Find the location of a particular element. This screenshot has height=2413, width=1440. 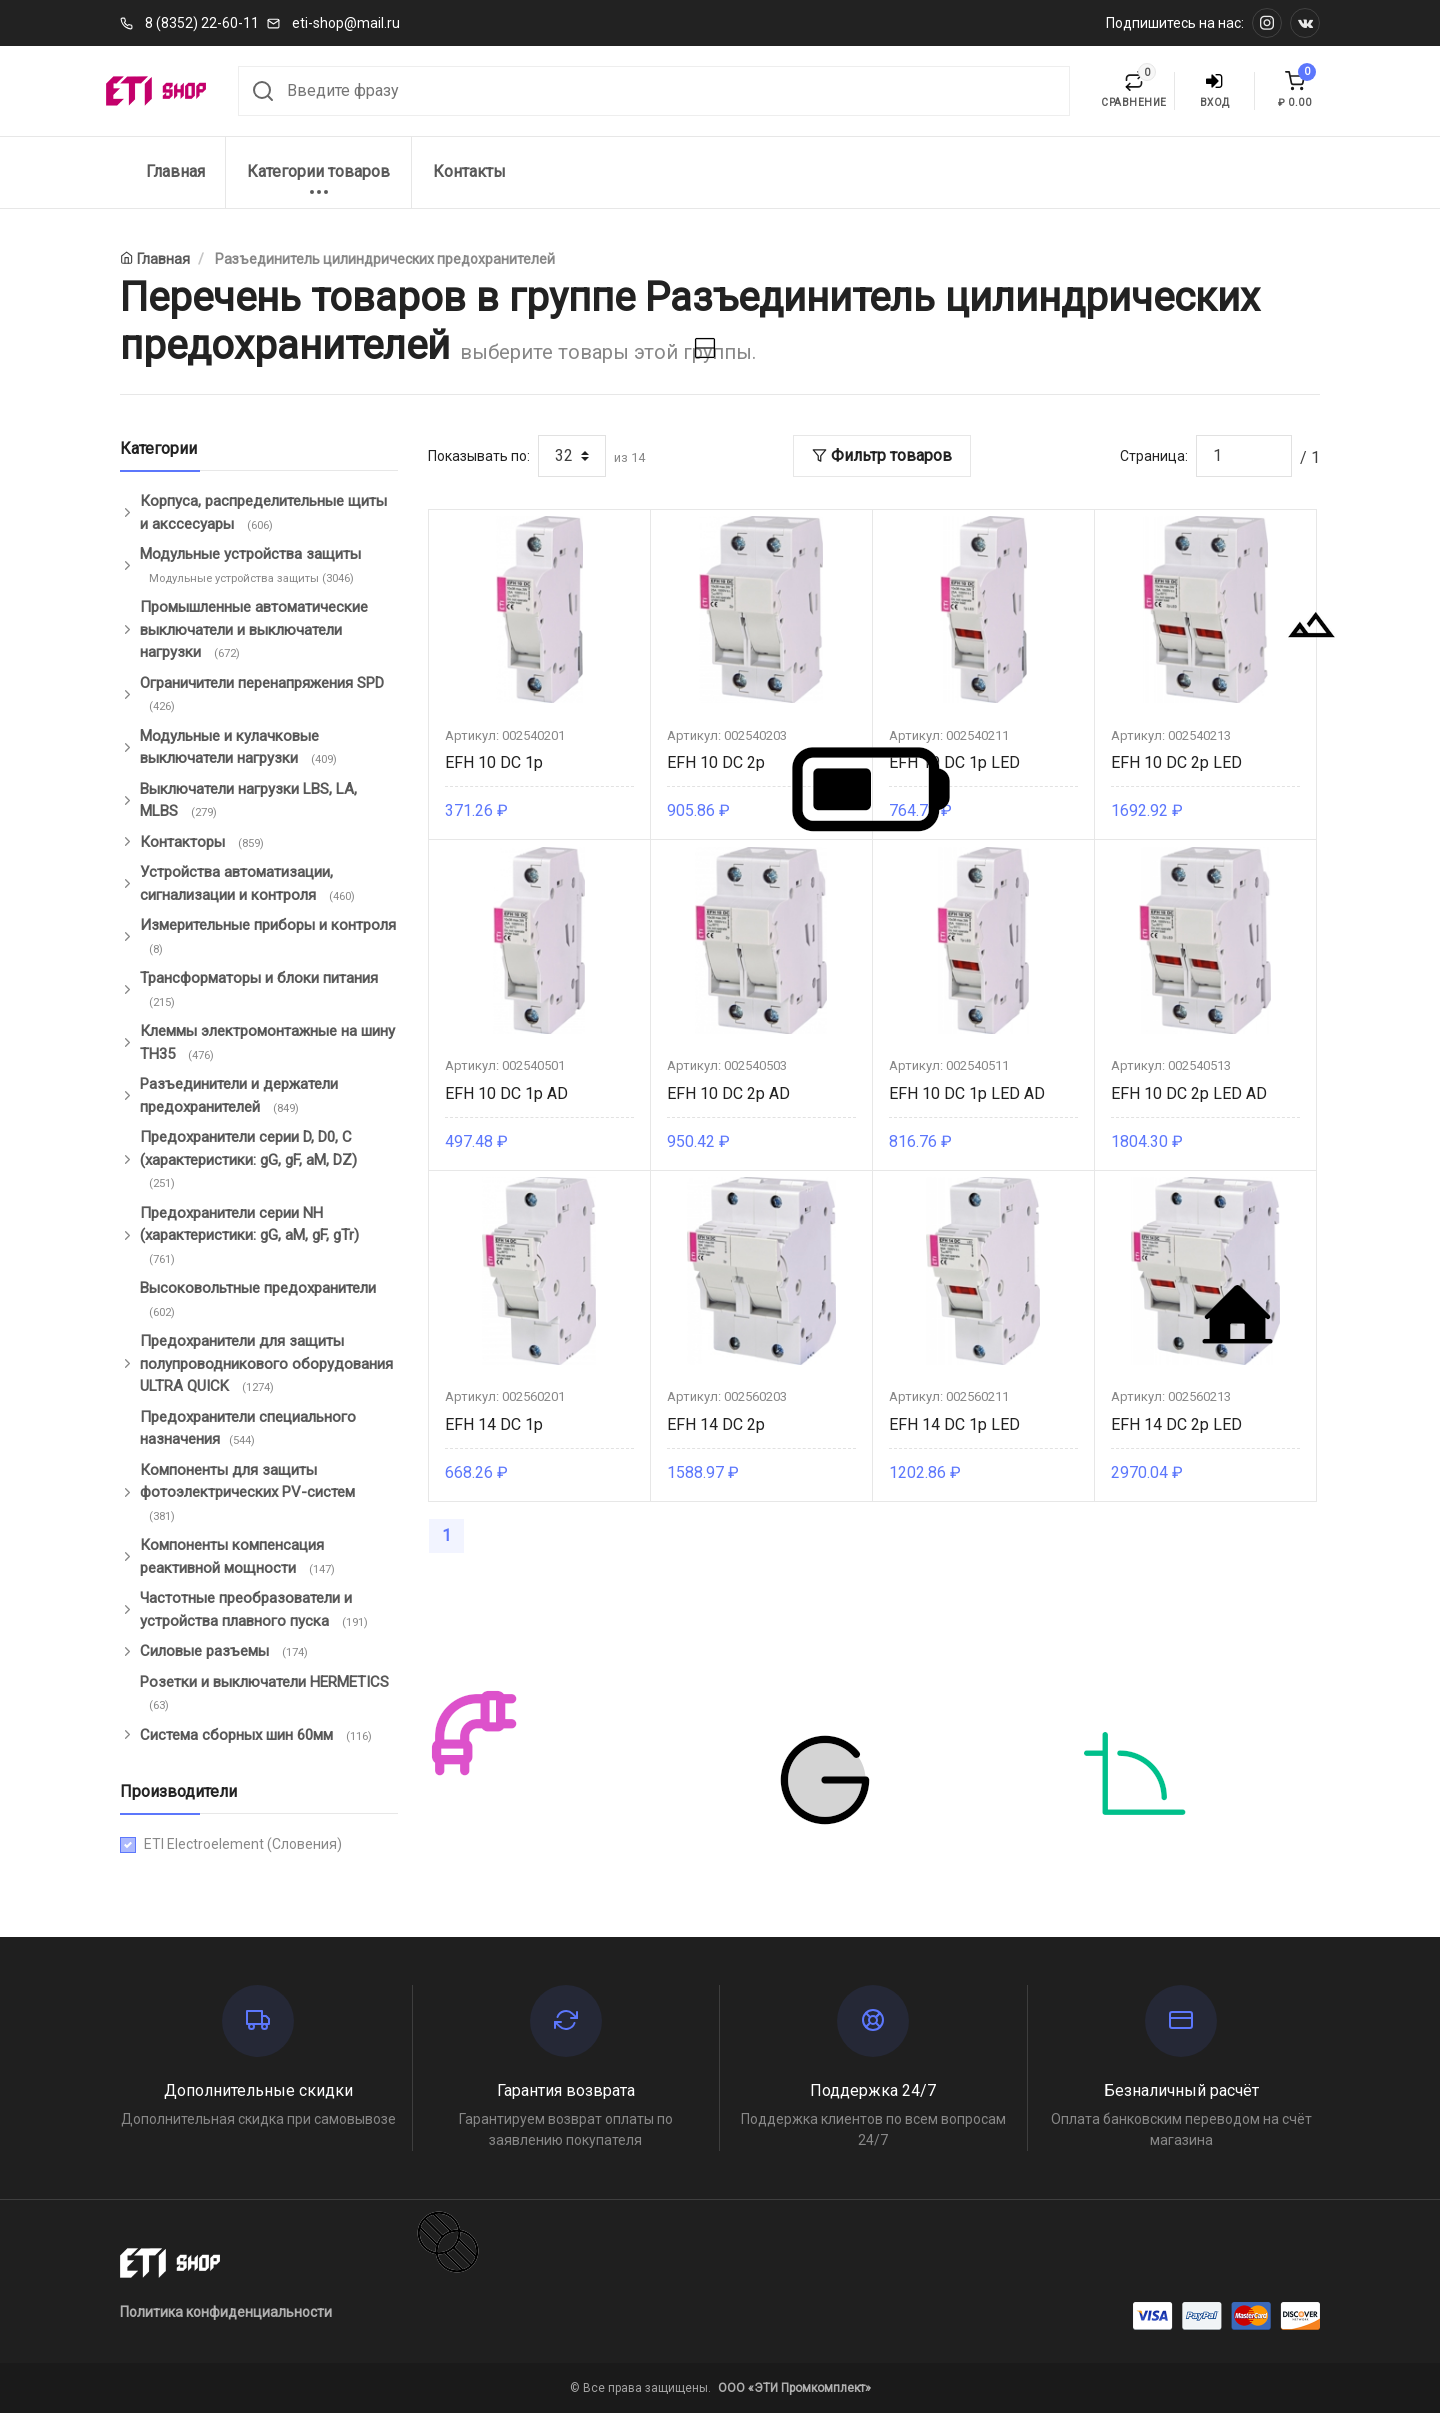

navigate to home screen is located at coordinates (1237, 1315).